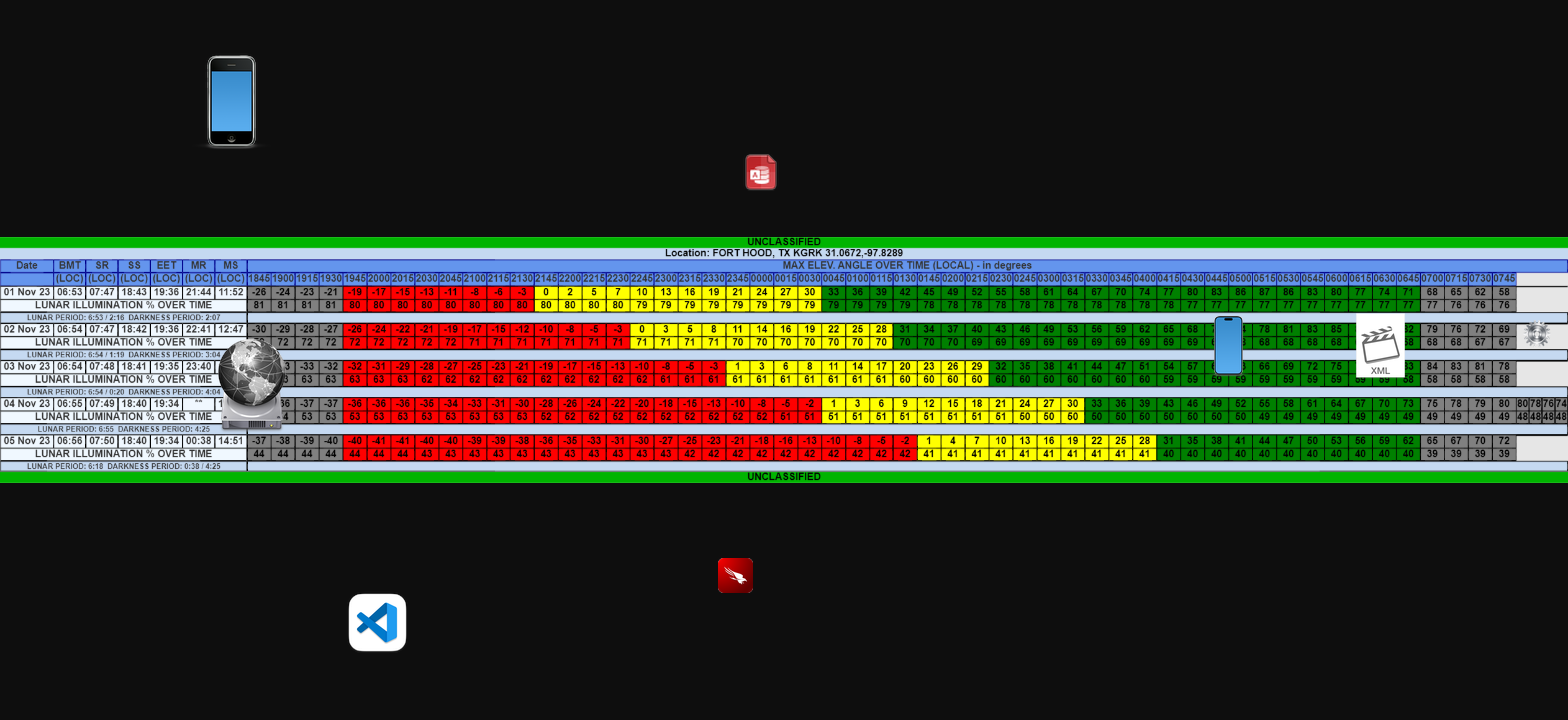  What do you see at coordinates (377, 622) in the screenshot?
I see `open Visual Studio Code` at bounding box center [377, 622].